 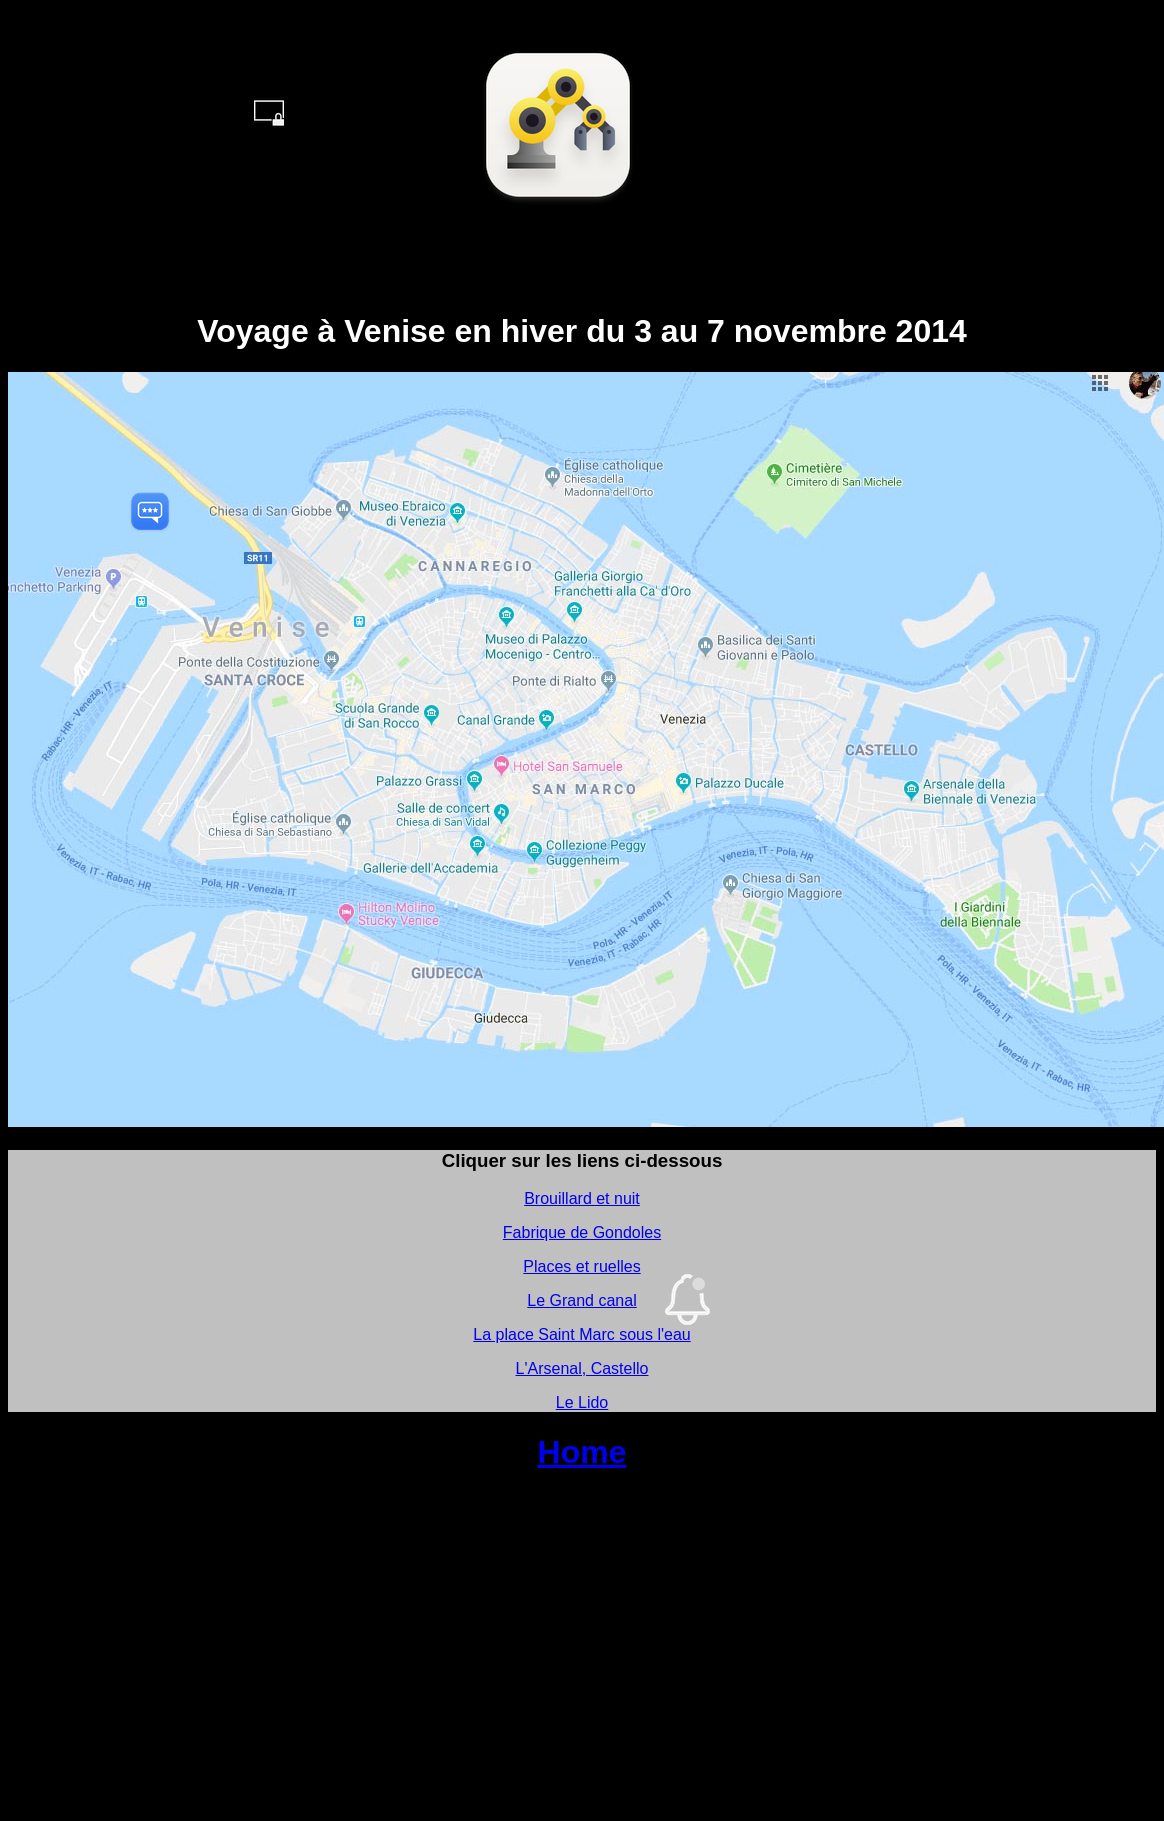 I want to click on open gnome builder development environment, so click(x=558, y=125).